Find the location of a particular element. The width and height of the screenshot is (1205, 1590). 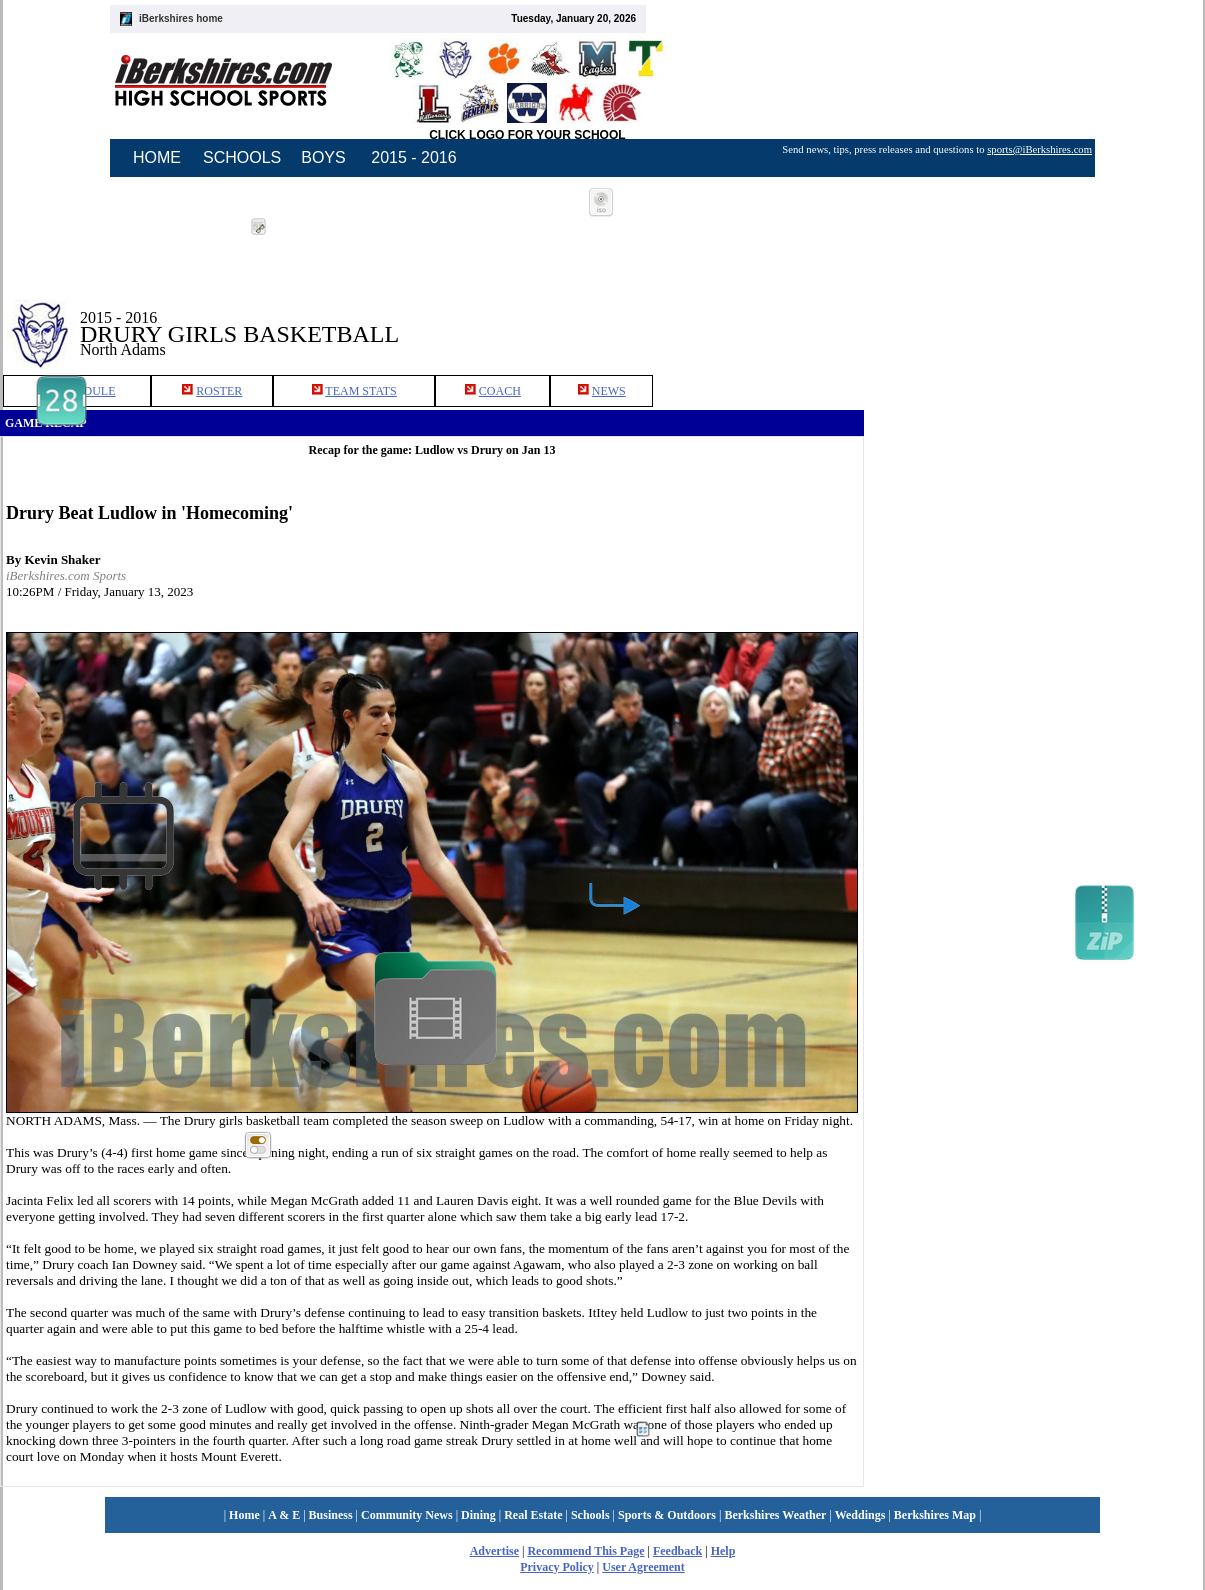

open desktop preferences or settings is located at coordinates (258, 1145).